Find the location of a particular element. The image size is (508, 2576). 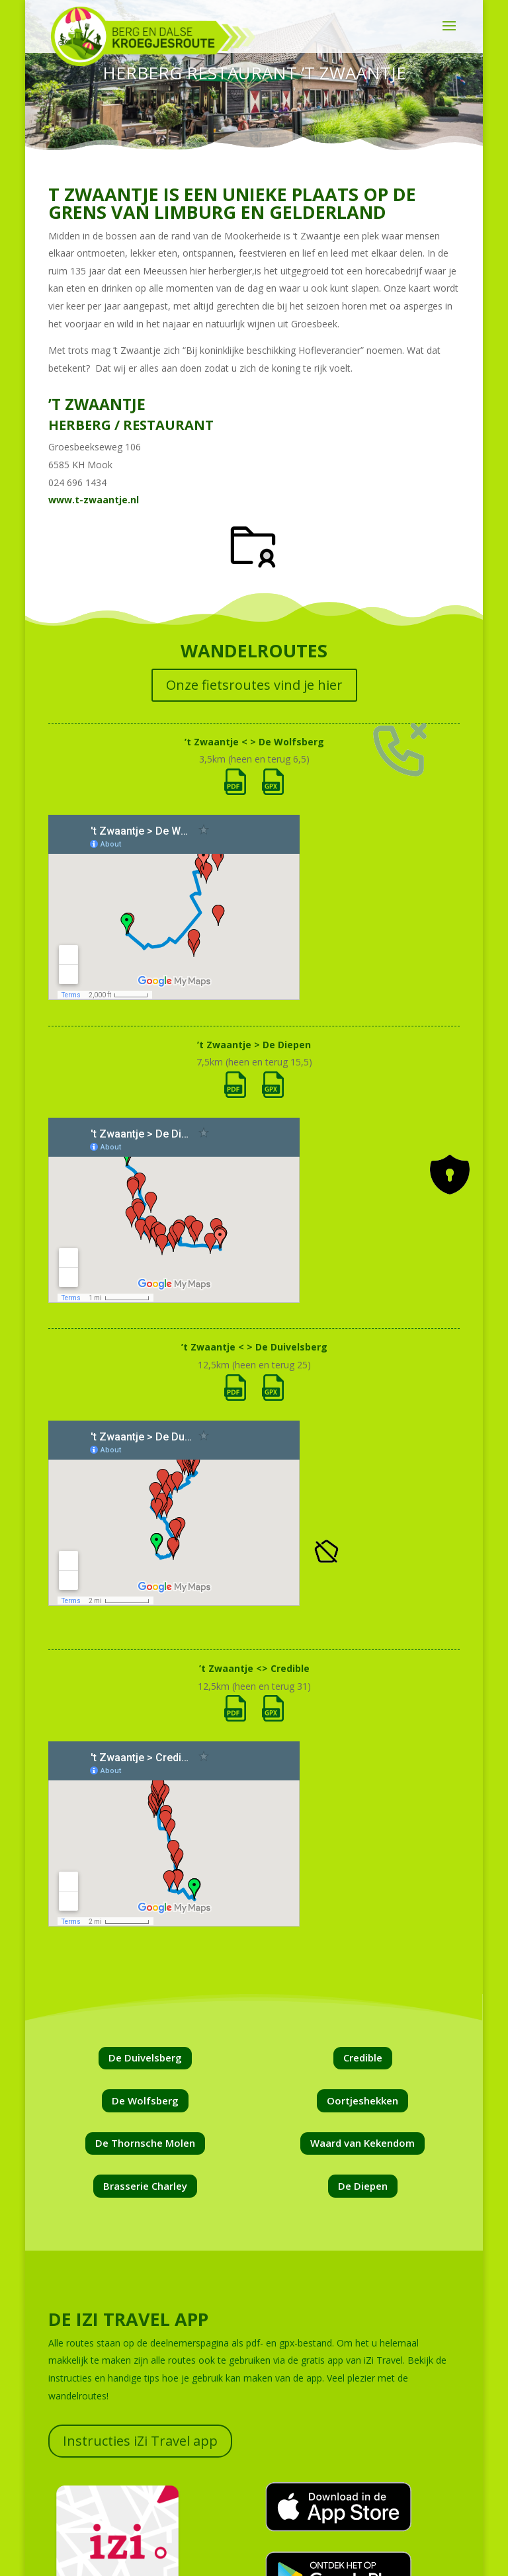

access user-specific files is located at coordinates (253, 545).